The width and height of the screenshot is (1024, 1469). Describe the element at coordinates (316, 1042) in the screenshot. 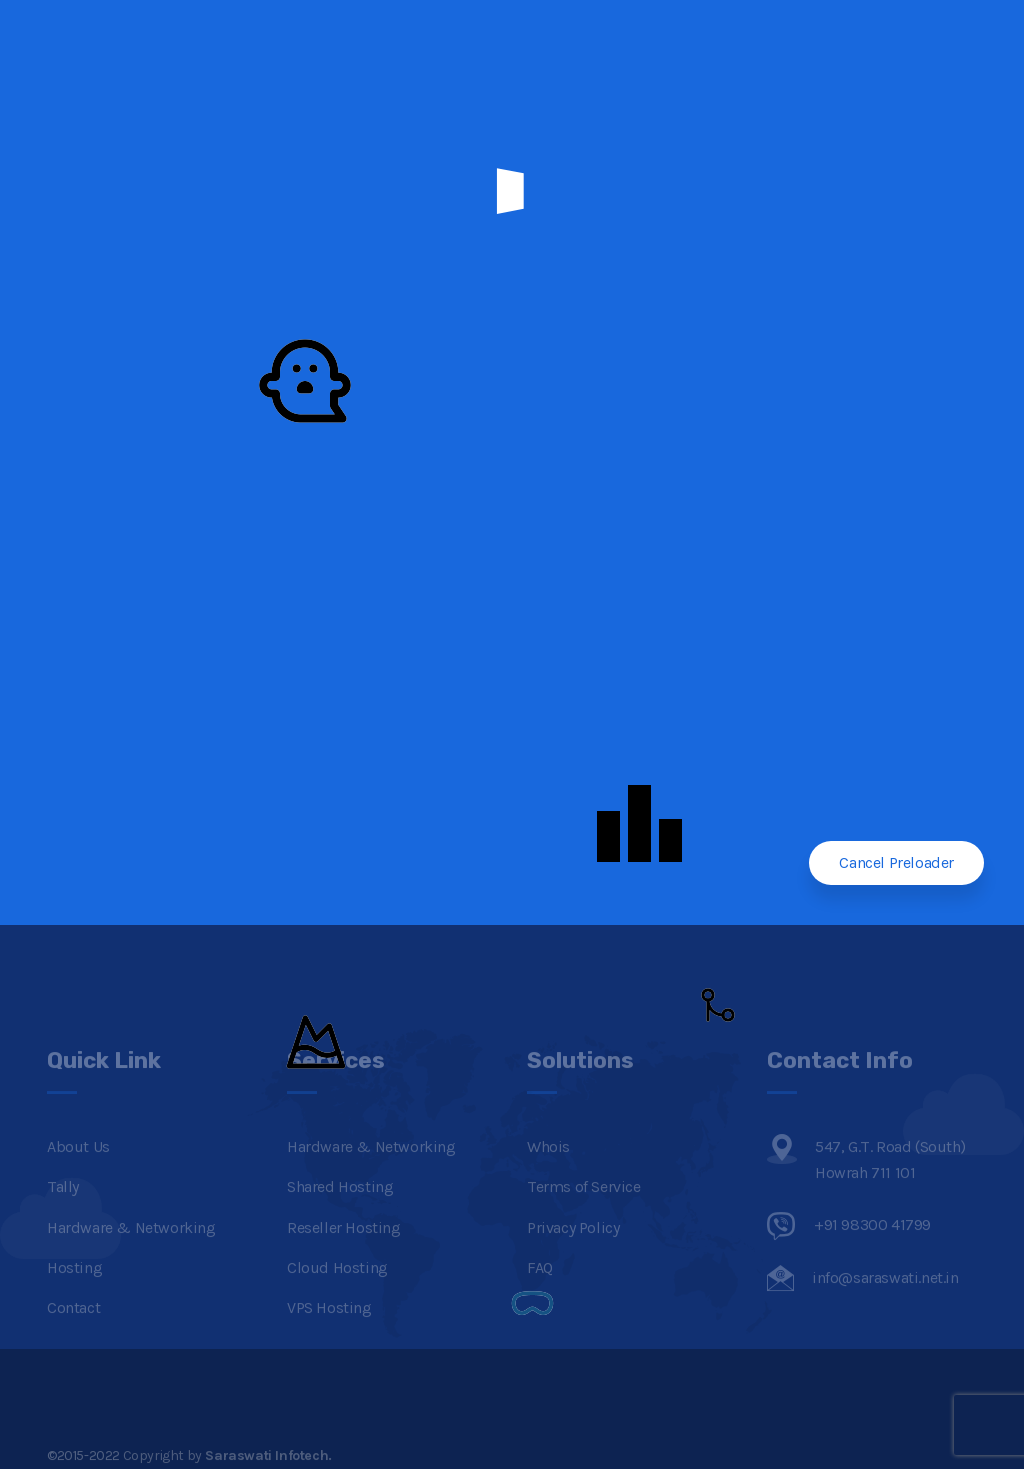

I see `view mountain or alpine destinations` at that location.